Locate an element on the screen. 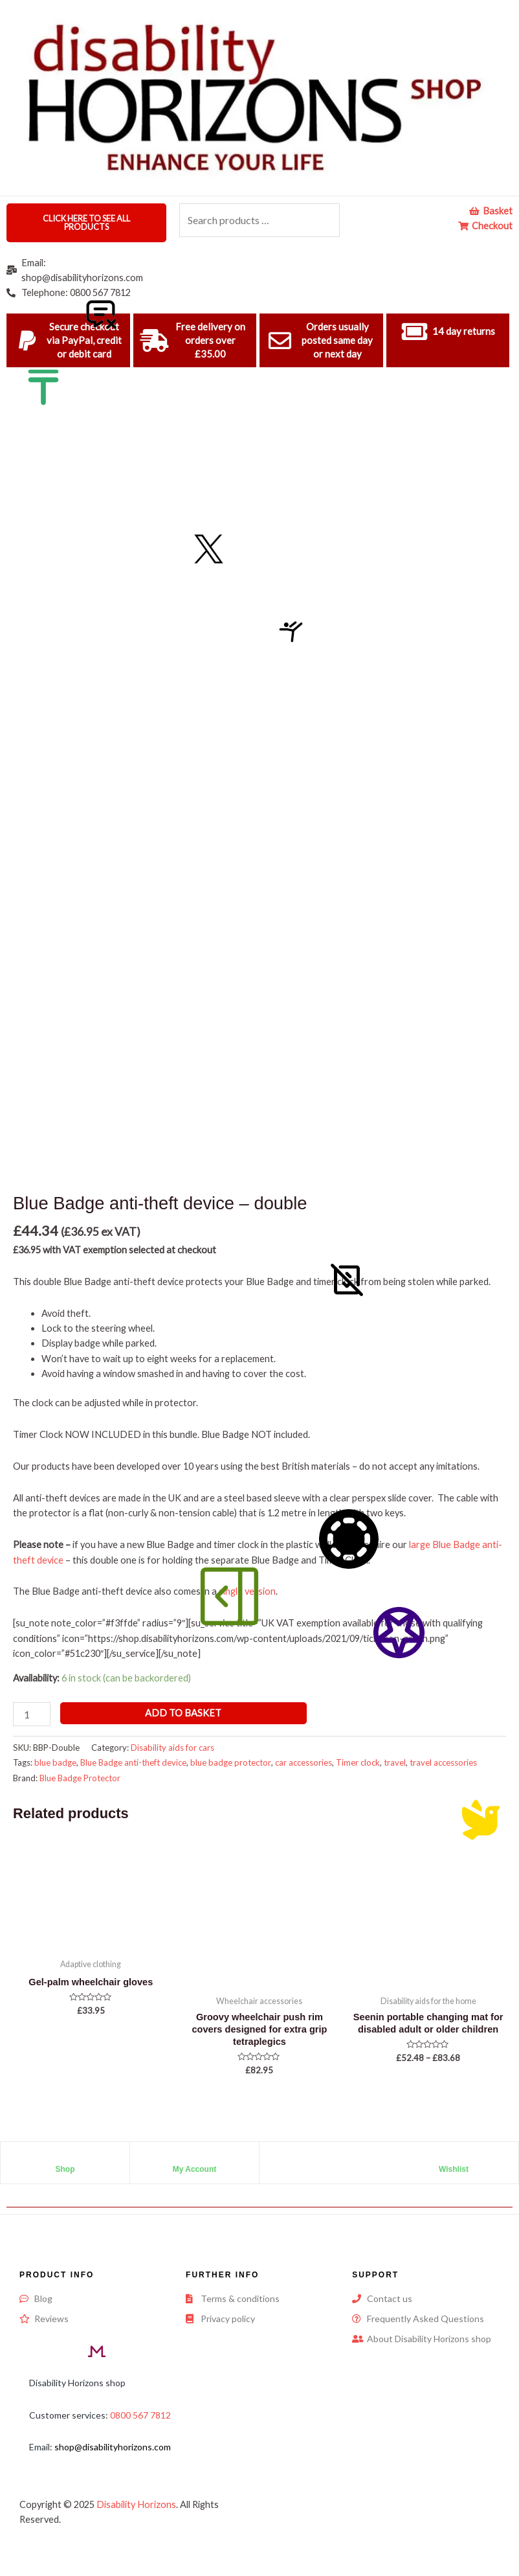  indicates kazakhstani tenge currency is located at coordinates (43, 387).